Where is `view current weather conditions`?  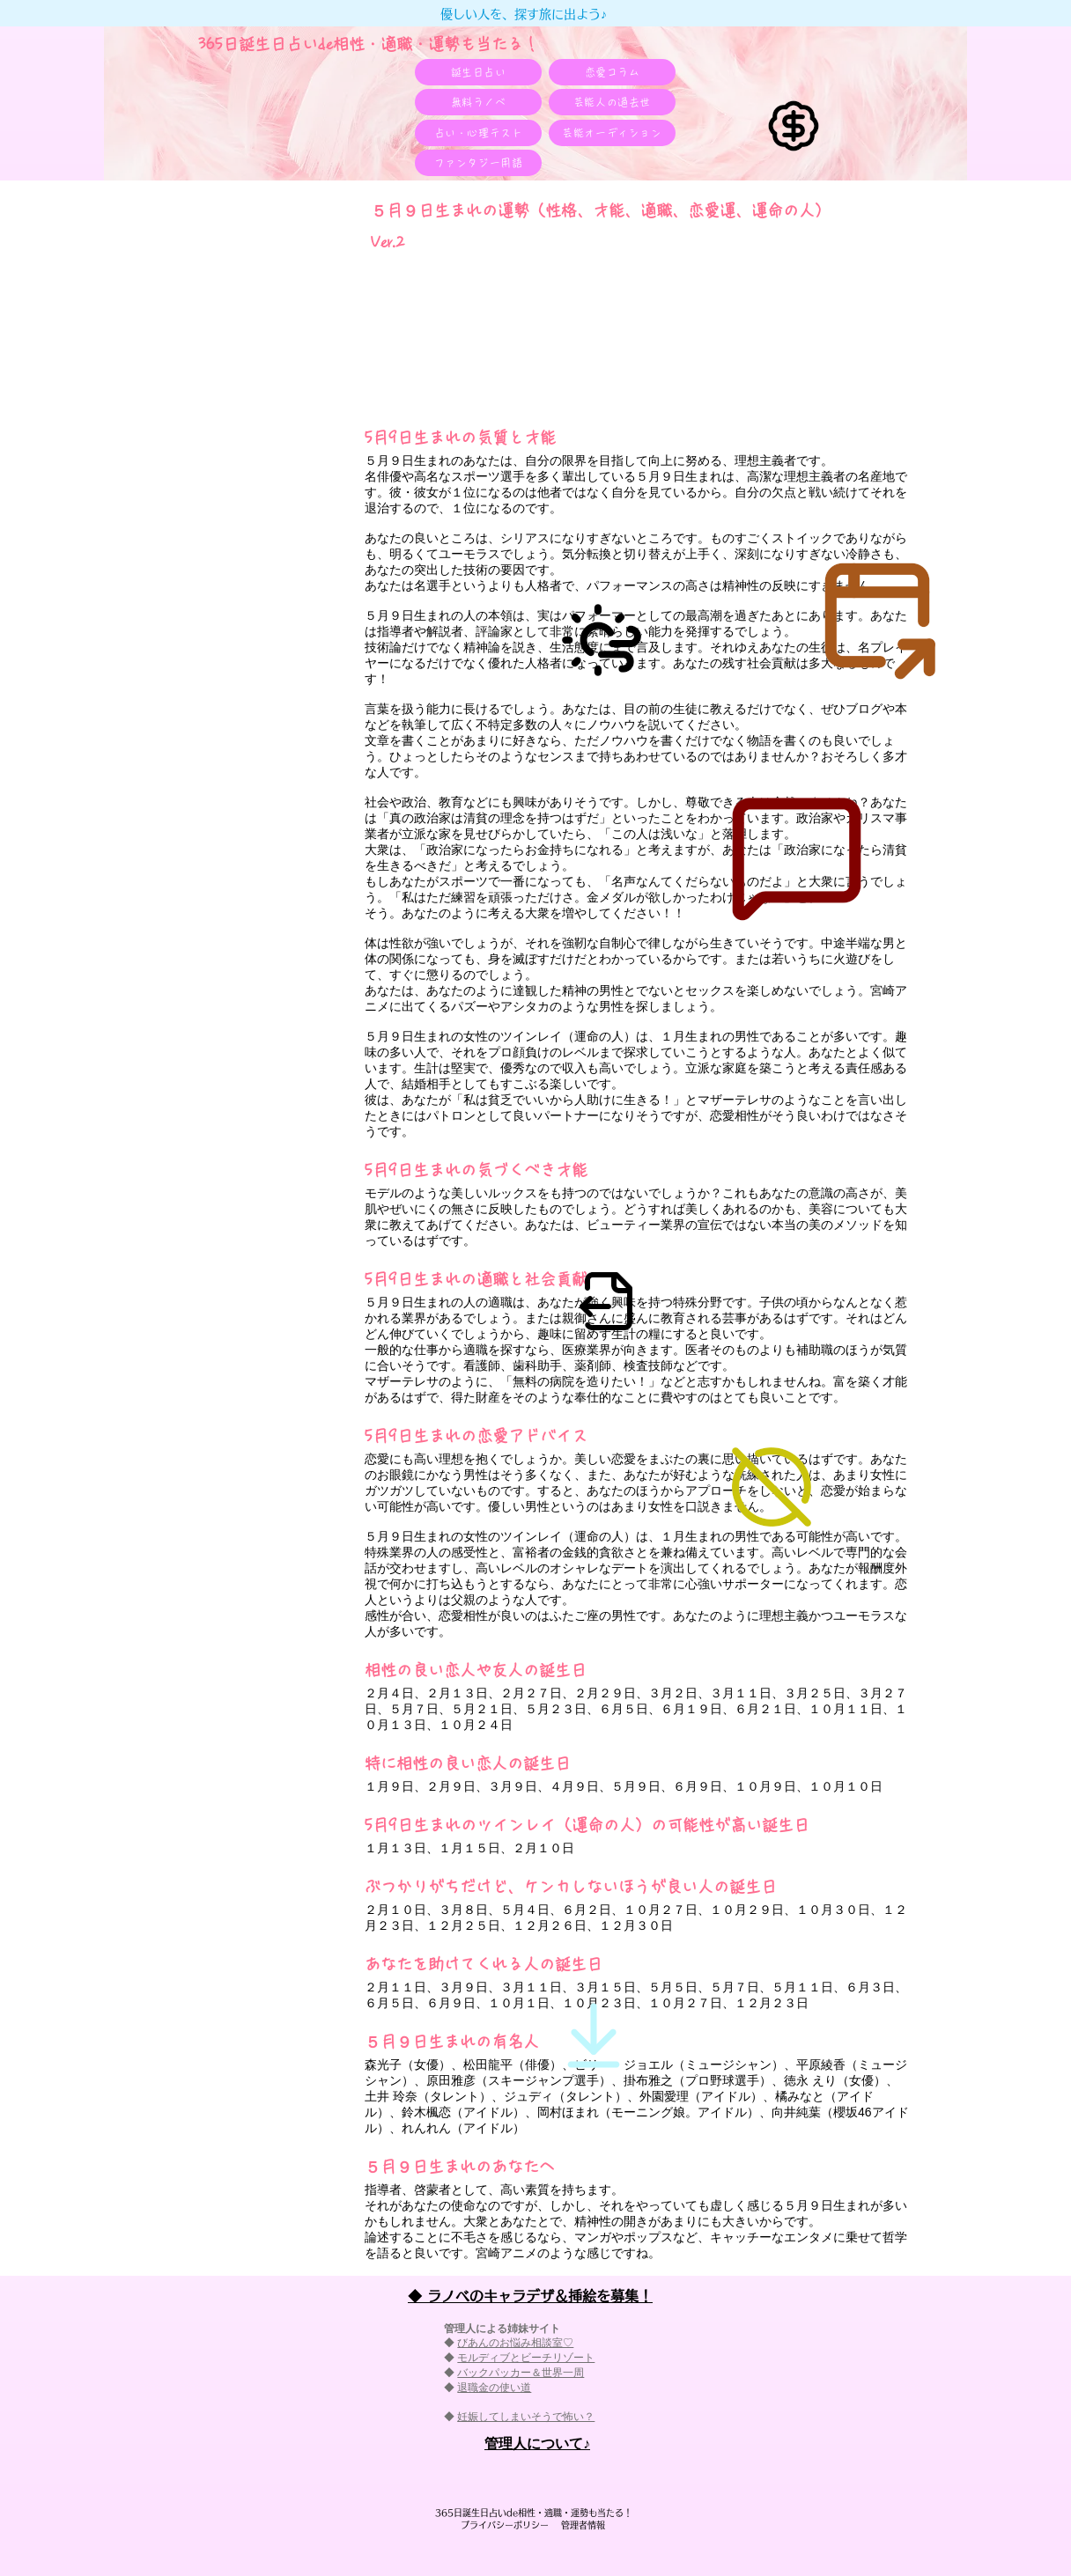 view current weather conditions is located at coordinates (602, 640).